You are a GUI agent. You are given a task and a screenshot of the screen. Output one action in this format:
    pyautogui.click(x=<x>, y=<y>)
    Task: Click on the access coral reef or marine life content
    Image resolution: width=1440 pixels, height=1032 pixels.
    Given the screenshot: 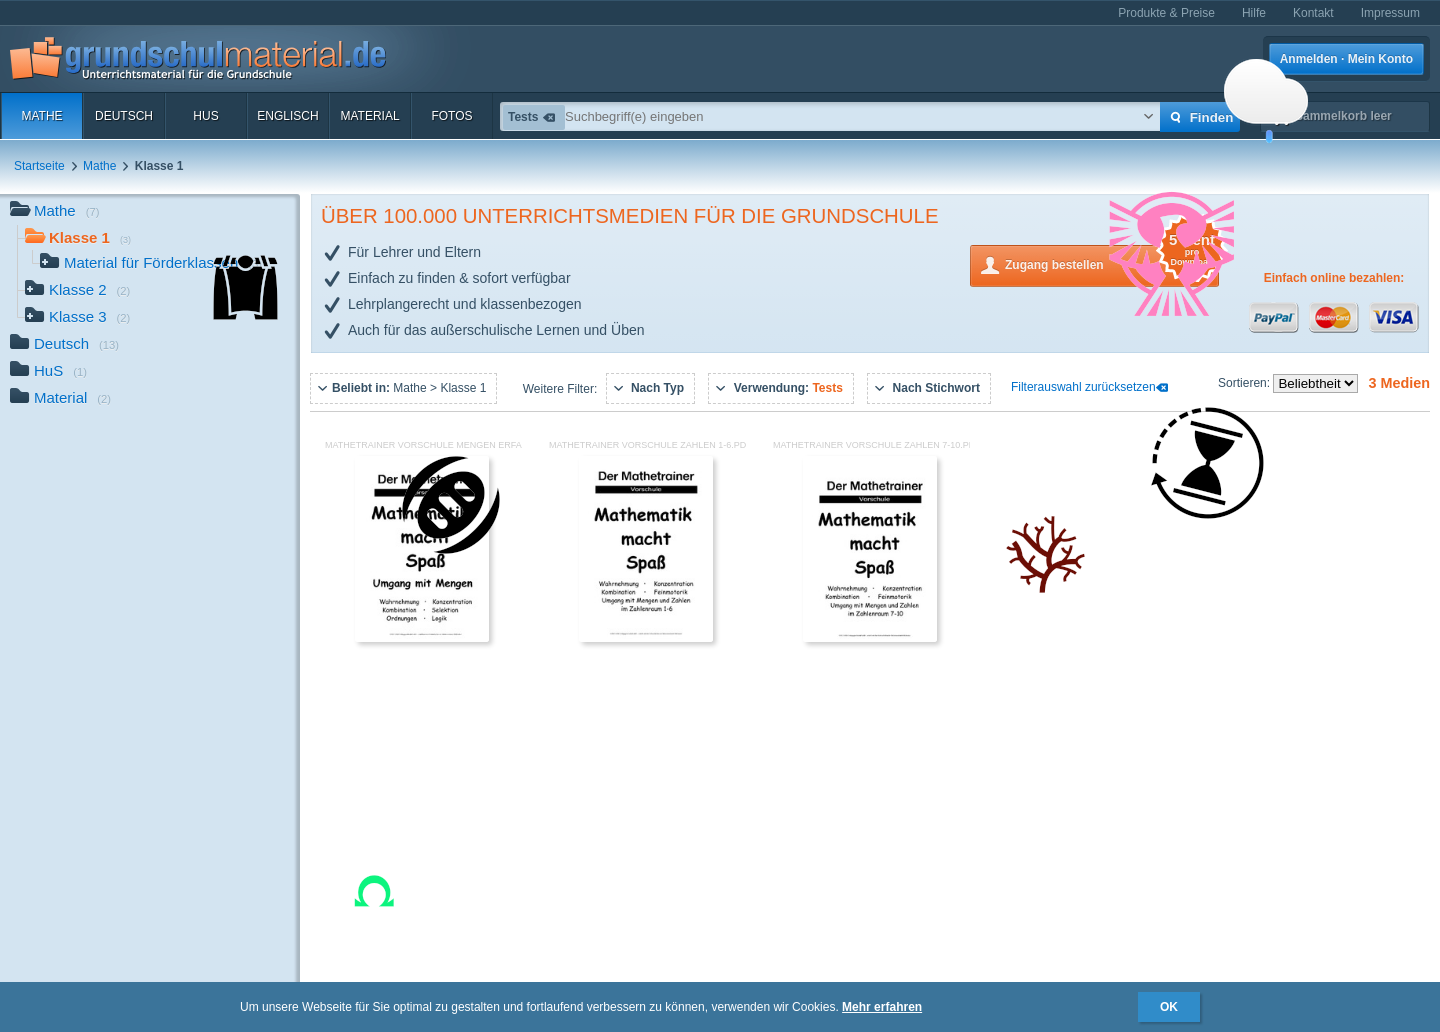 What is the action you would take?
    pyautogui.click(x=1045, y=554)
    